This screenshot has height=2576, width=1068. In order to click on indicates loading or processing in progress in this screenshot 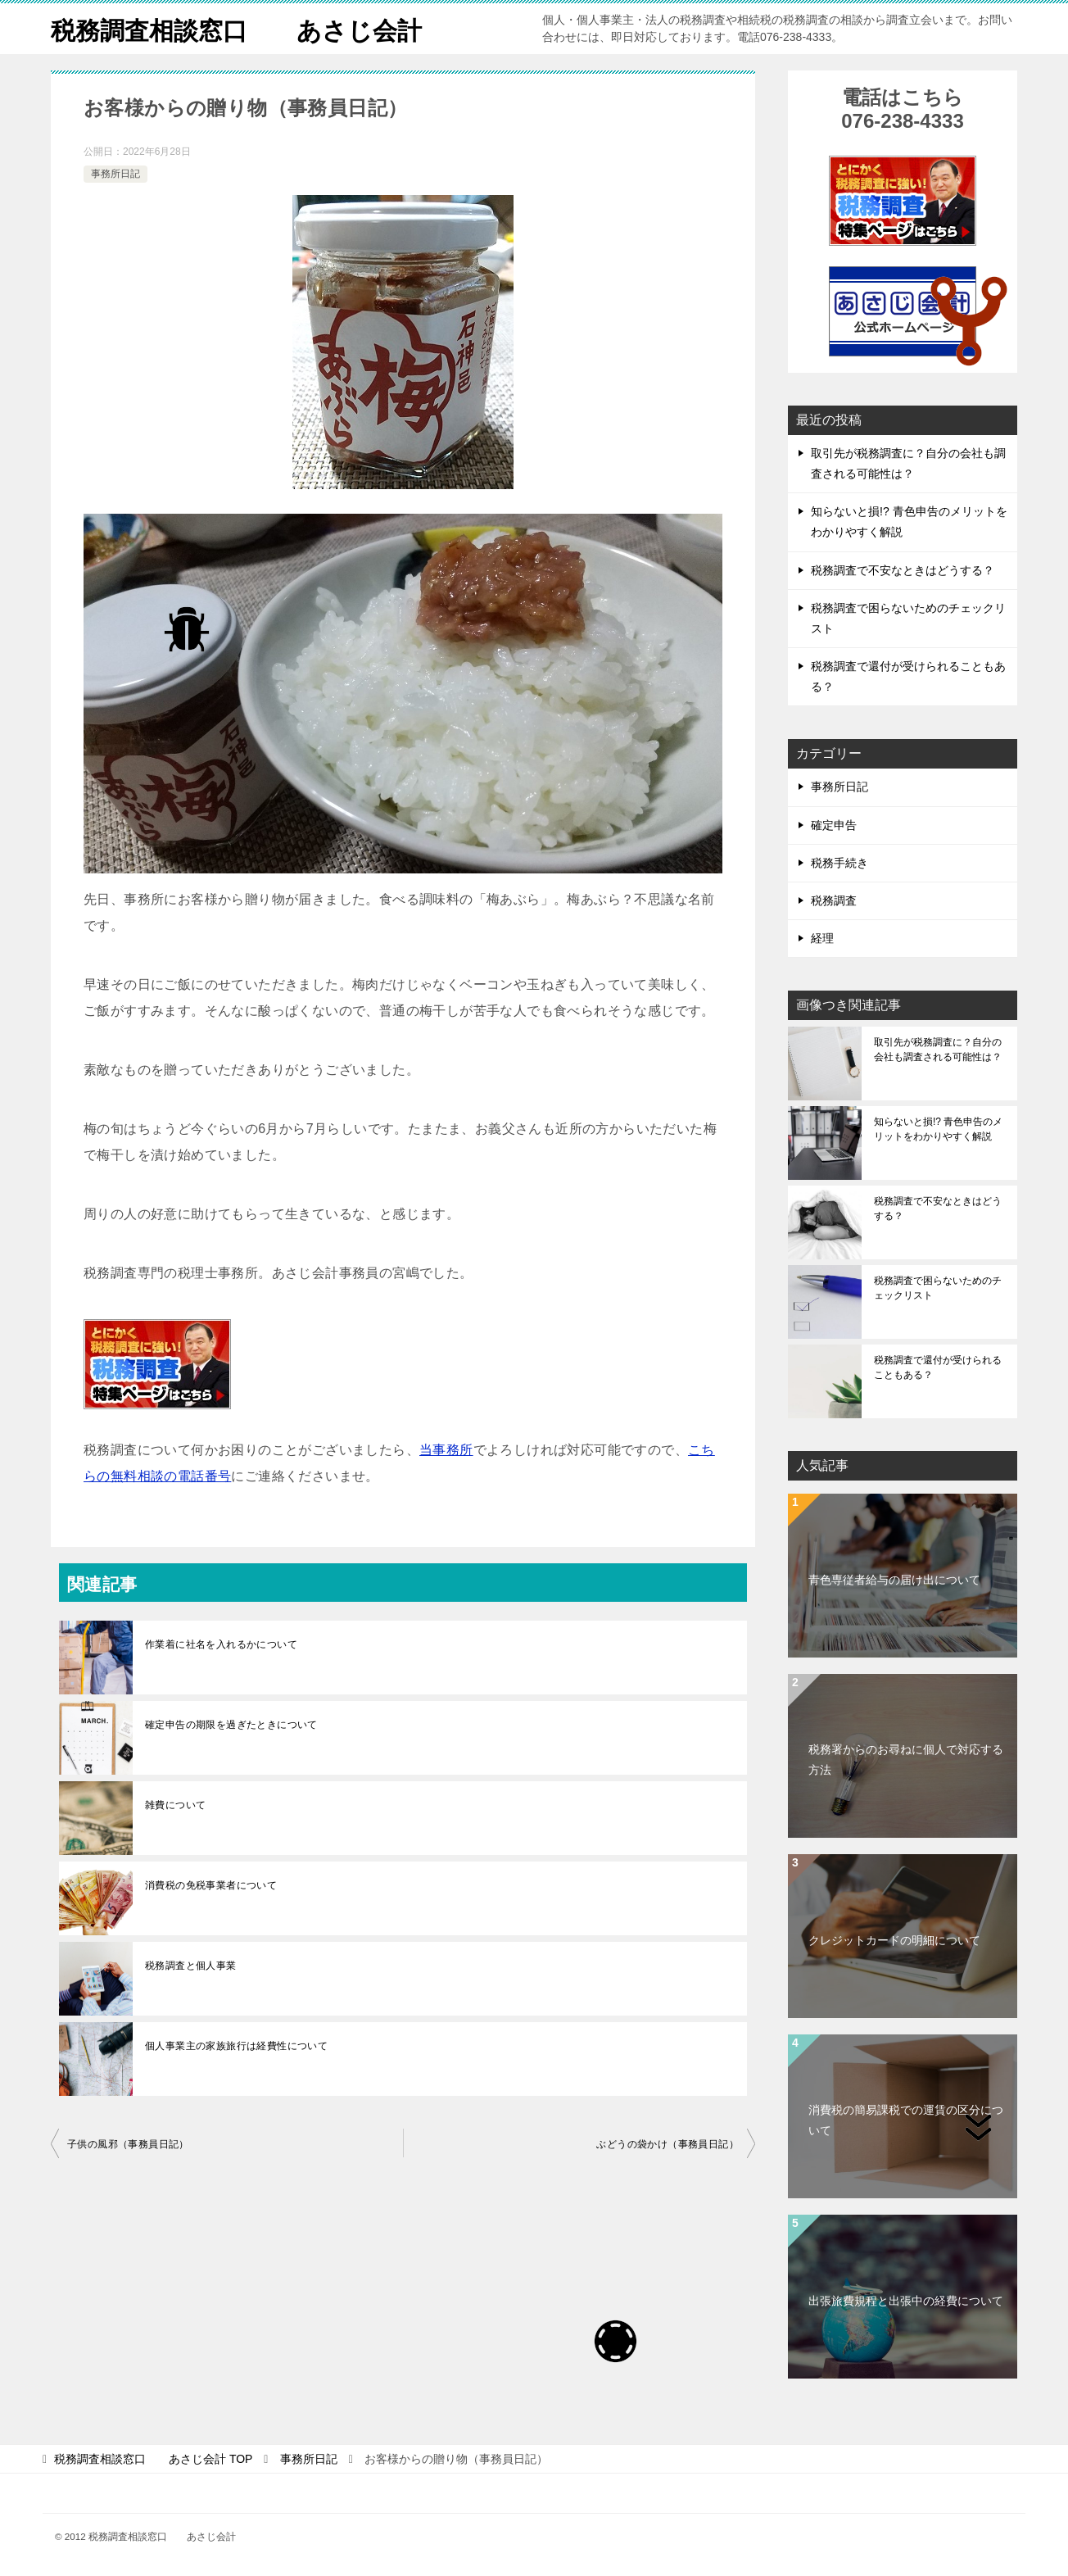, I will do `click(615, 2341)`.